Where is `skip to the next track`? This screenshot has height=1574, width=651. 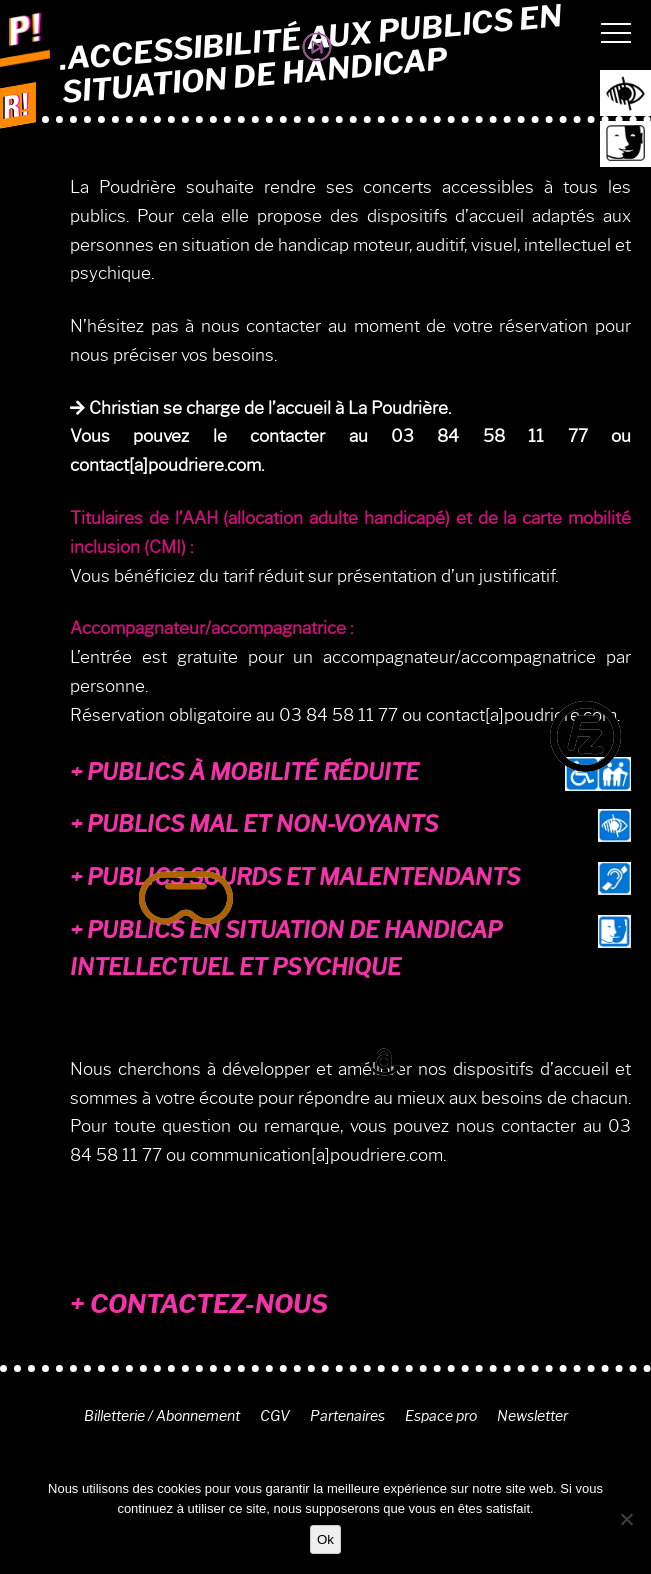
skip to the next track is located at coordinates (317, 47).